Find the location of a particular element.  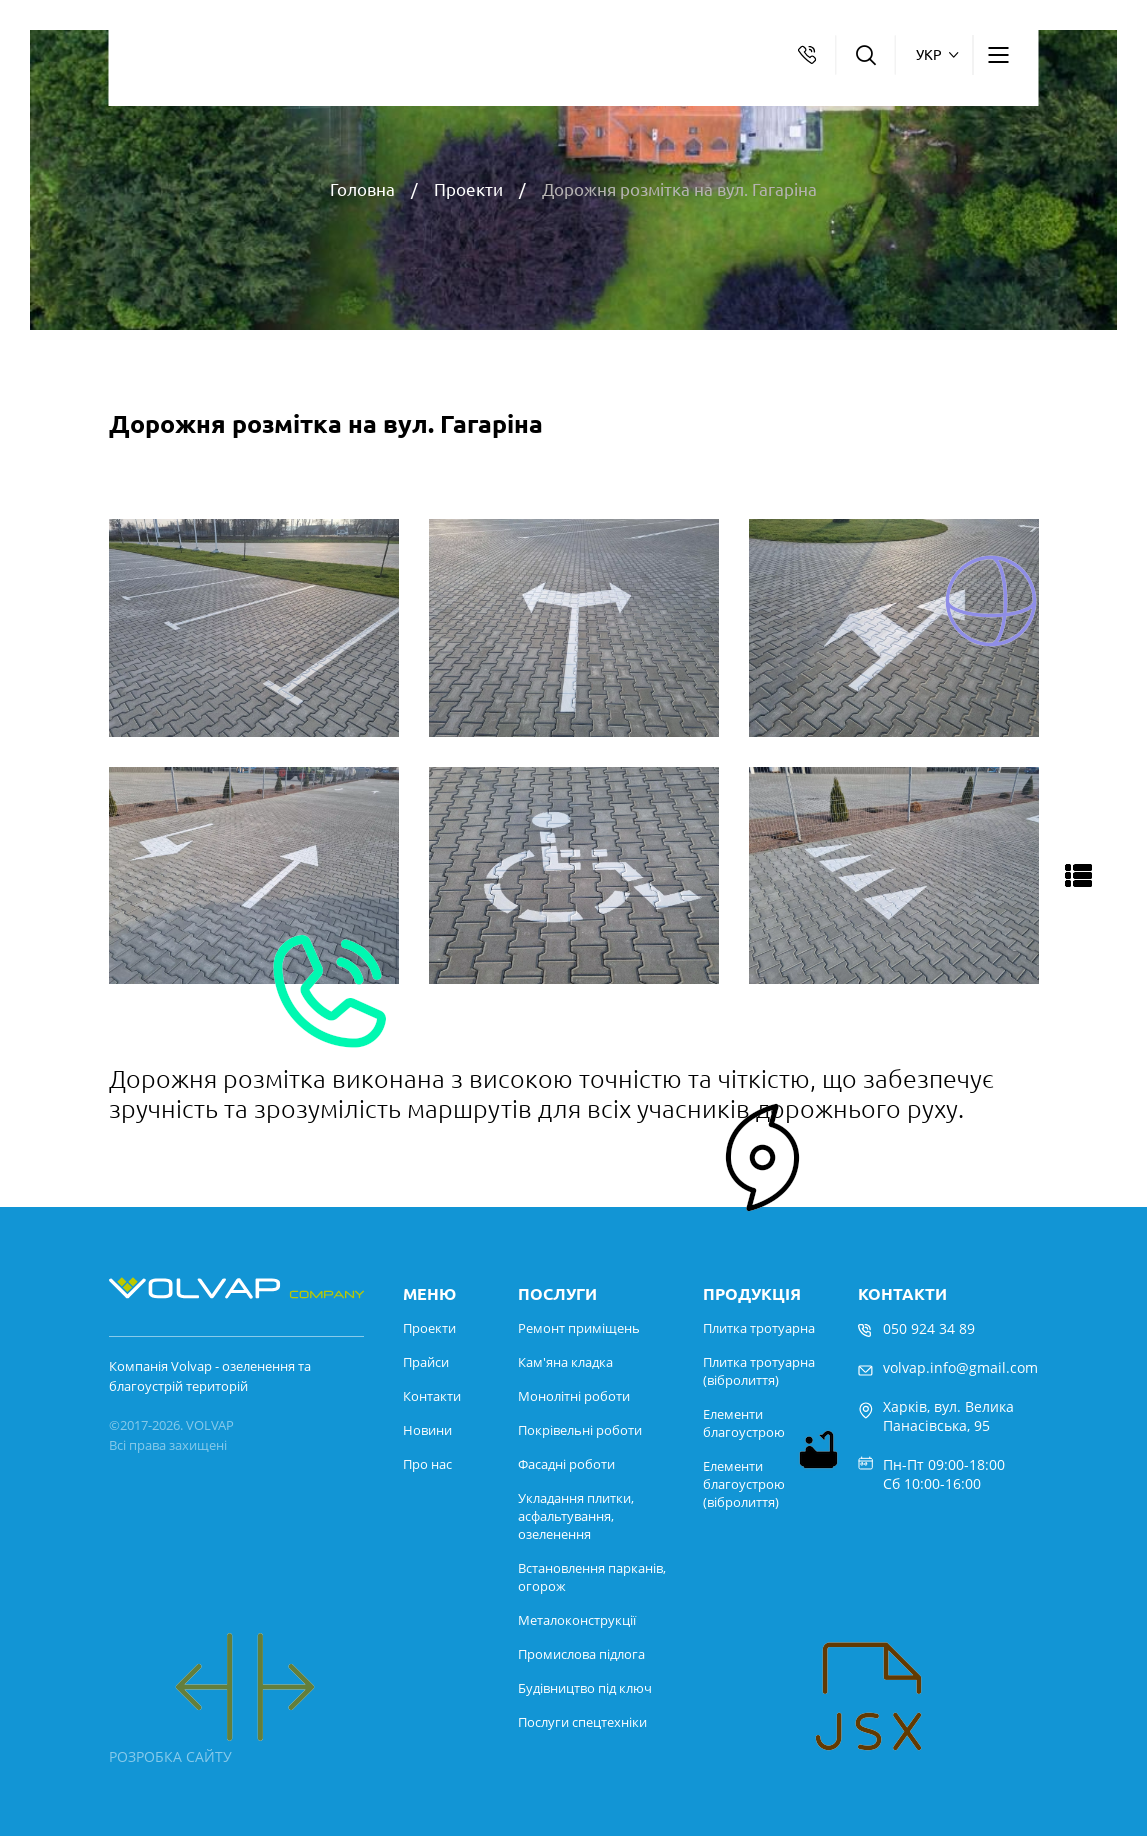

make a phone call is located at coordinates (332, 989).